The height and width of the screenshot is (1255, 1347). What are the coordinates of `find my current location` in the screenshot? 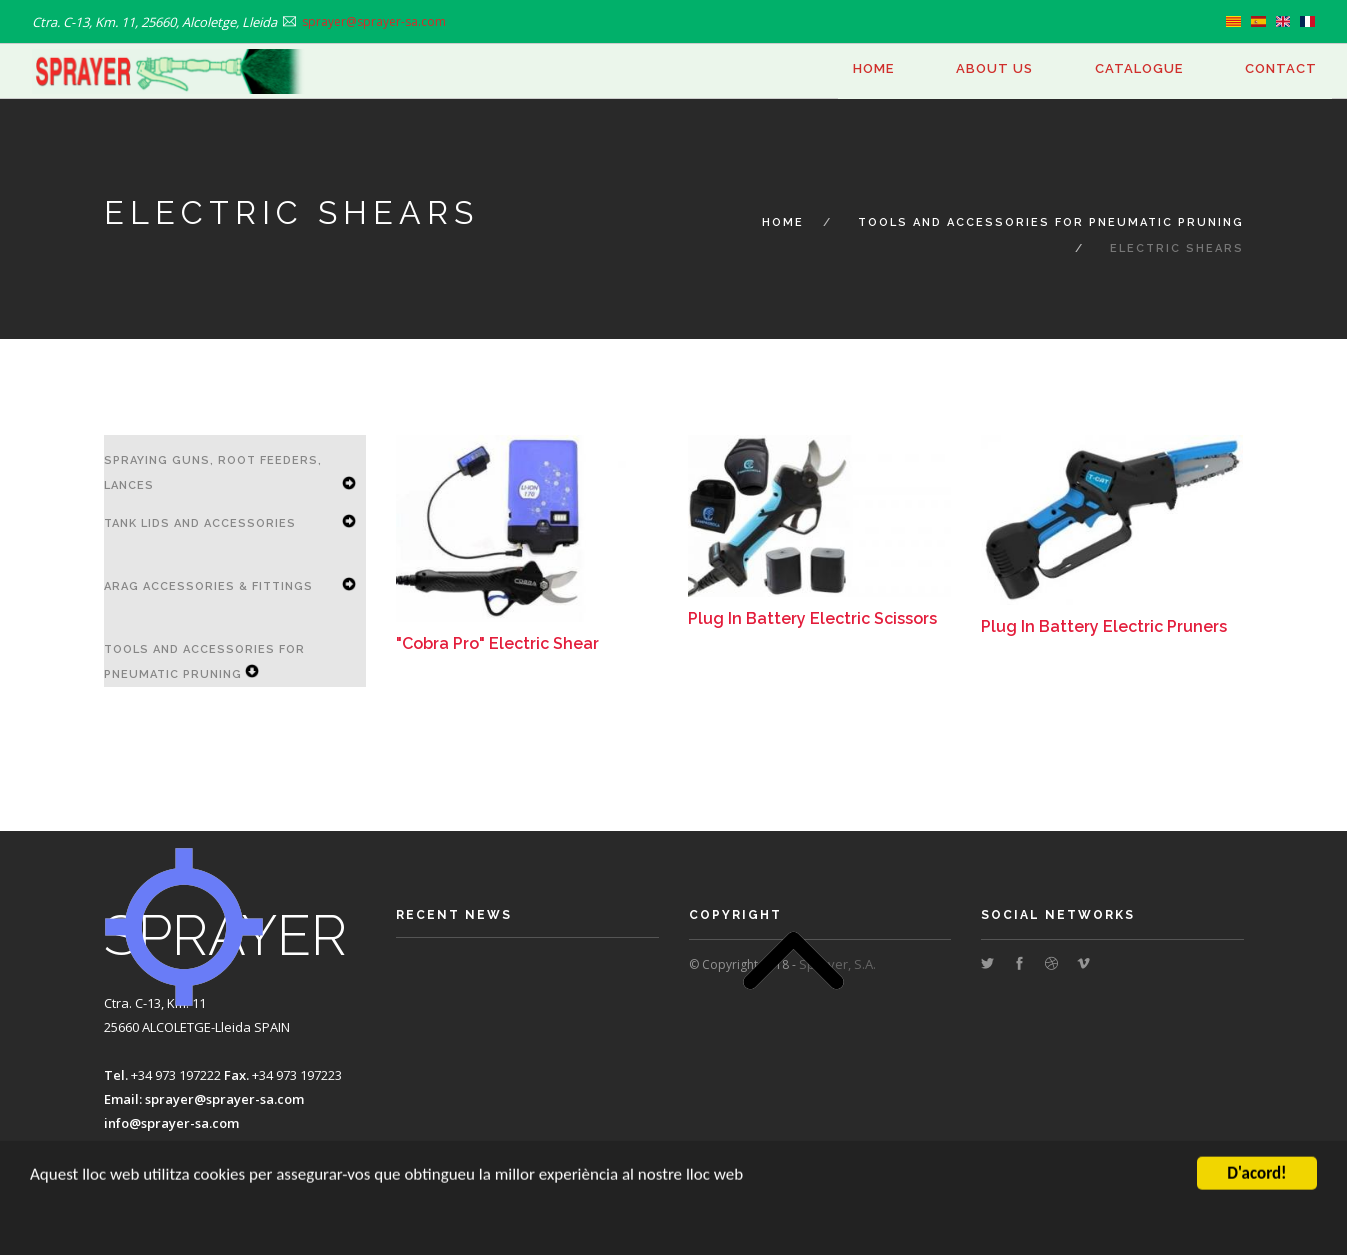 It's located at (184, 927).